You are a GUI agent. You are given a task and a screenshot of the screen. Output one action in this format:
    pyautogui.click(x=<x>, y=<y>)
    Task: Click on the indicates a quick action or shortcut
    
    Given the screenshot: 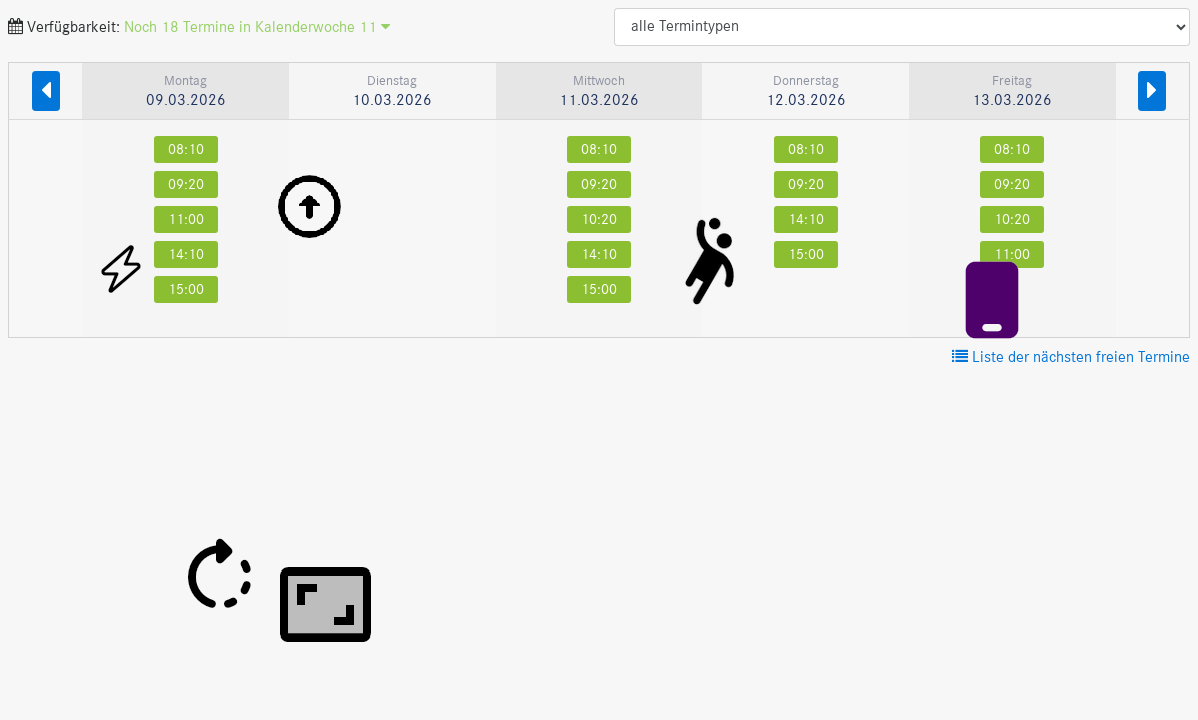 What is the action you would take?
    pyautogui.click(x=121, y=269)
    